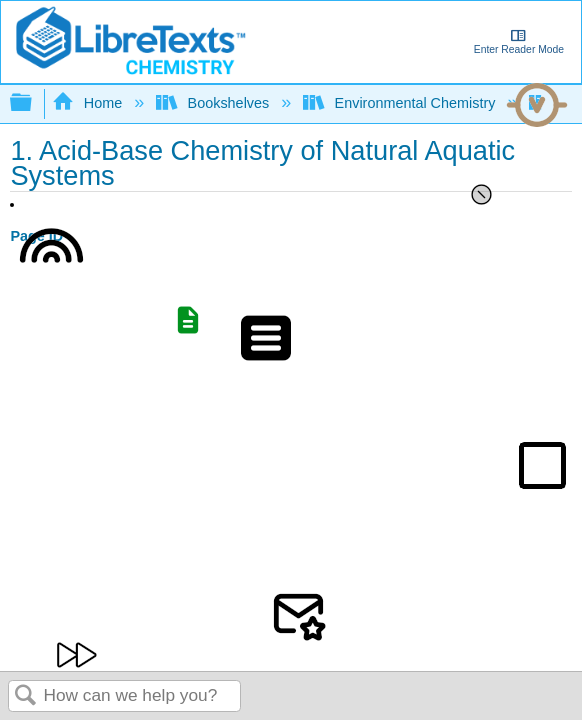 The height and width of the screenshot is (720, 582). Describe the element at coordinates (542, 465) in the screenshot. I see `an unselected checkbox option` at that location.